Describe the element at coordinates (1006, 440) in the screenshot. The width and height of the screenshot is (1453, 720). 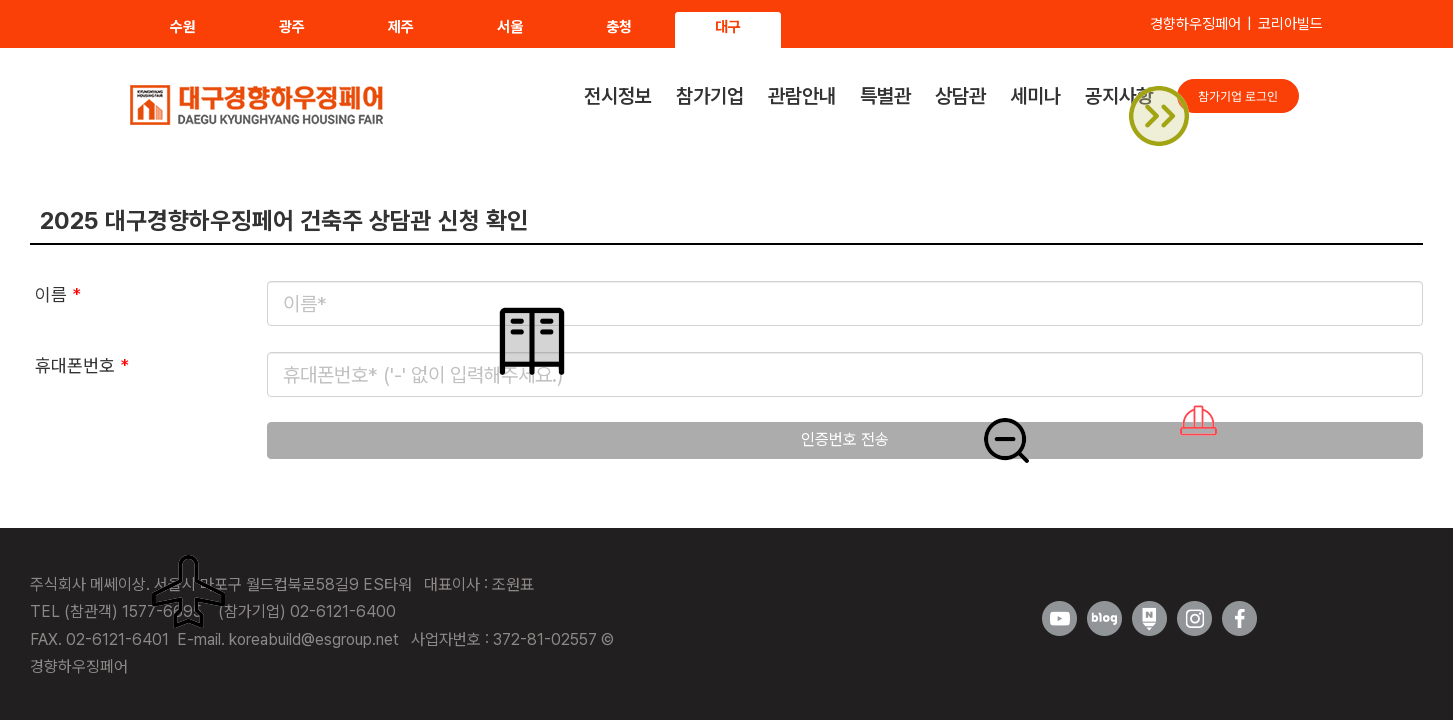
I see `zoom out to decrease magnification` at that location.